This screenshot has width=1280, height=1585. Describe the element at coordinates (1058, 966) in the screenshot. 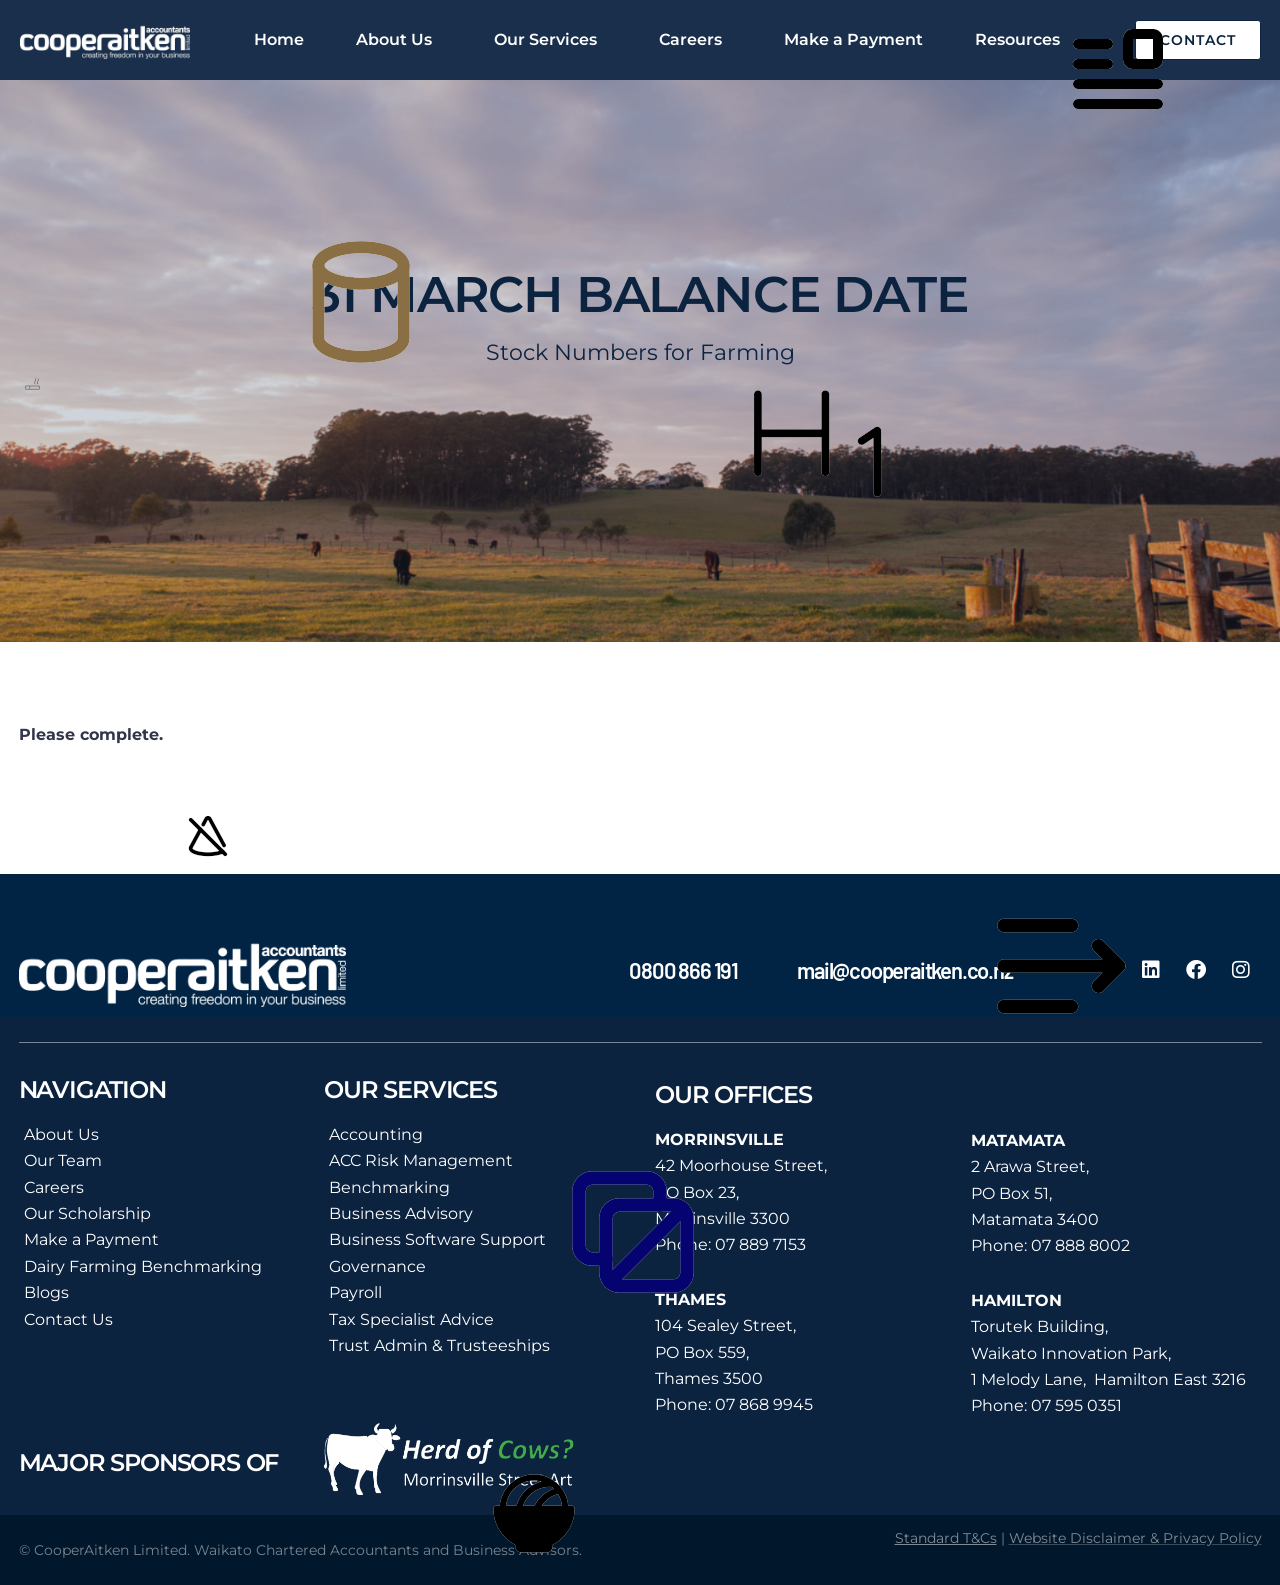

I see `disable text wrapping in editor` at that location.